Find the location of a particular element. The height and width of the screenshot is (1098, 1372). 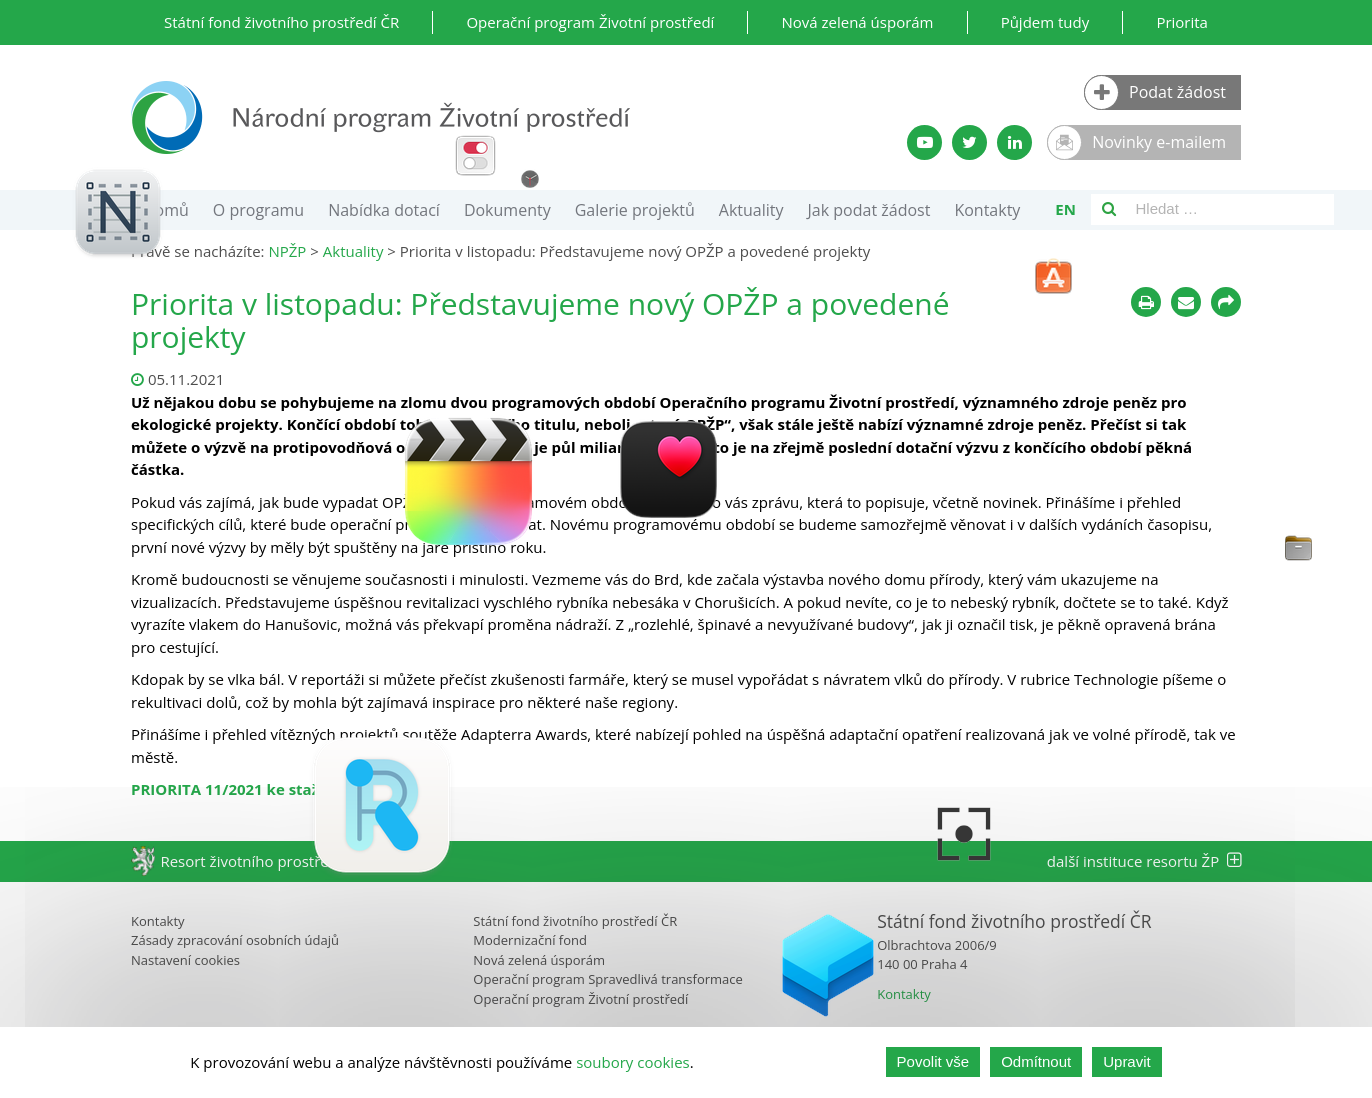

open the clock application is located at coordinates (530, 179).